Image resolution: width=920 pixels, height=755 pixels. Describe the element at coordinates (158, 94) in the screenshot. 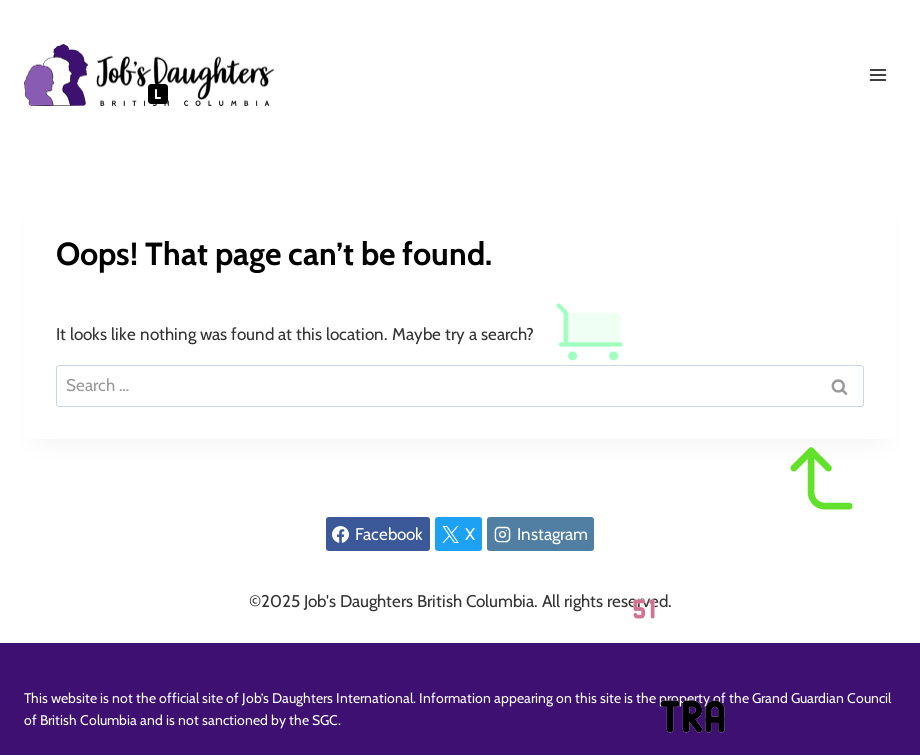

I see `indicates an item or category labeled "L"` at that location.